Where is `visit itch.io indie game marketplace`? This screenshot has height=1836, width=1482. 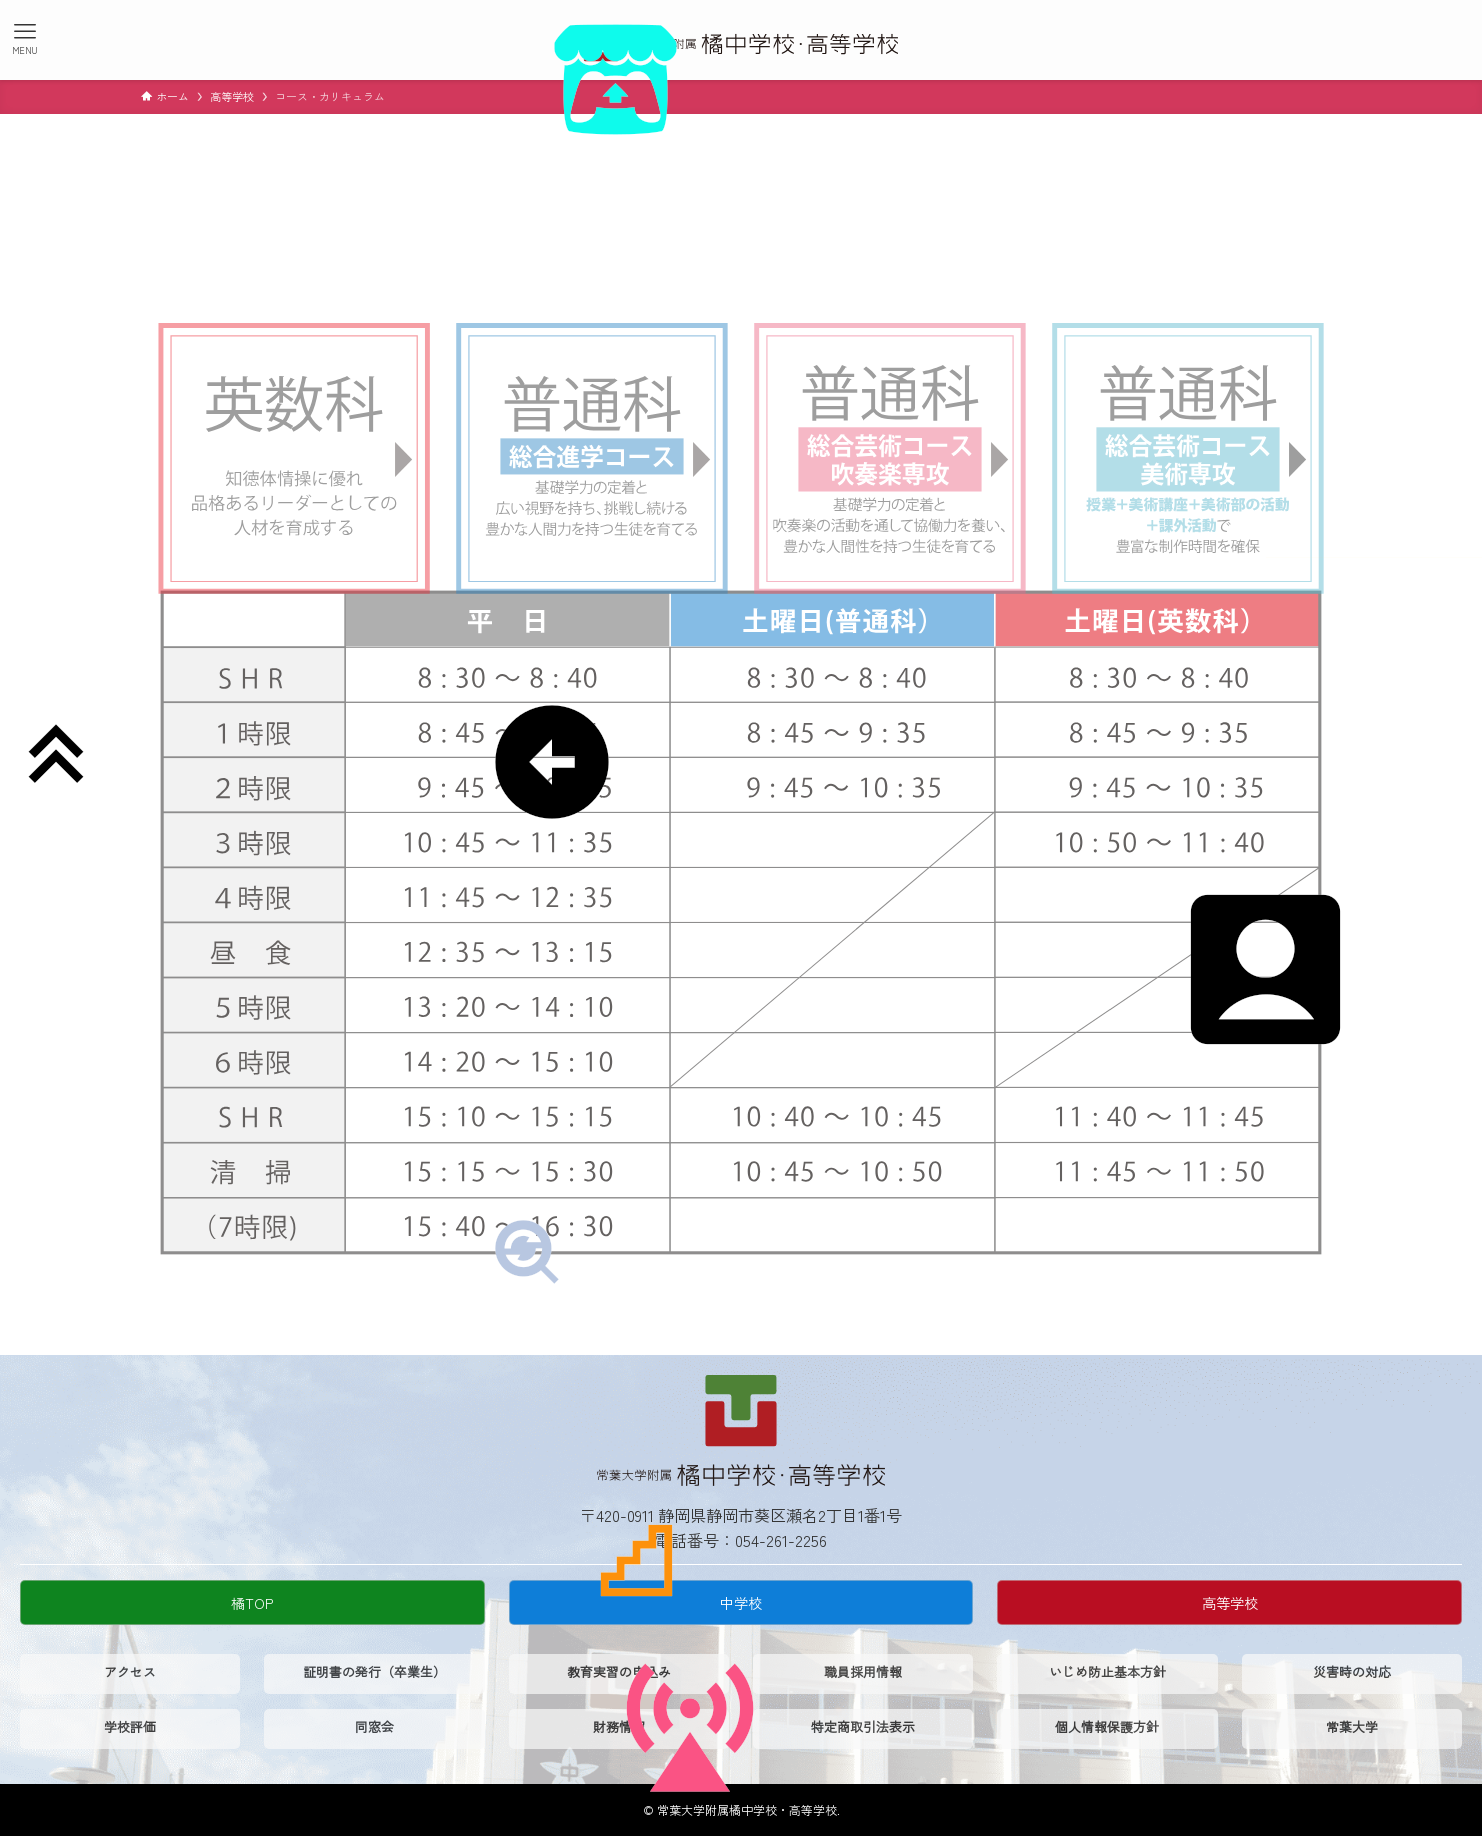
visit itch.io indie game marketplace is located at coordinates (615, 79).